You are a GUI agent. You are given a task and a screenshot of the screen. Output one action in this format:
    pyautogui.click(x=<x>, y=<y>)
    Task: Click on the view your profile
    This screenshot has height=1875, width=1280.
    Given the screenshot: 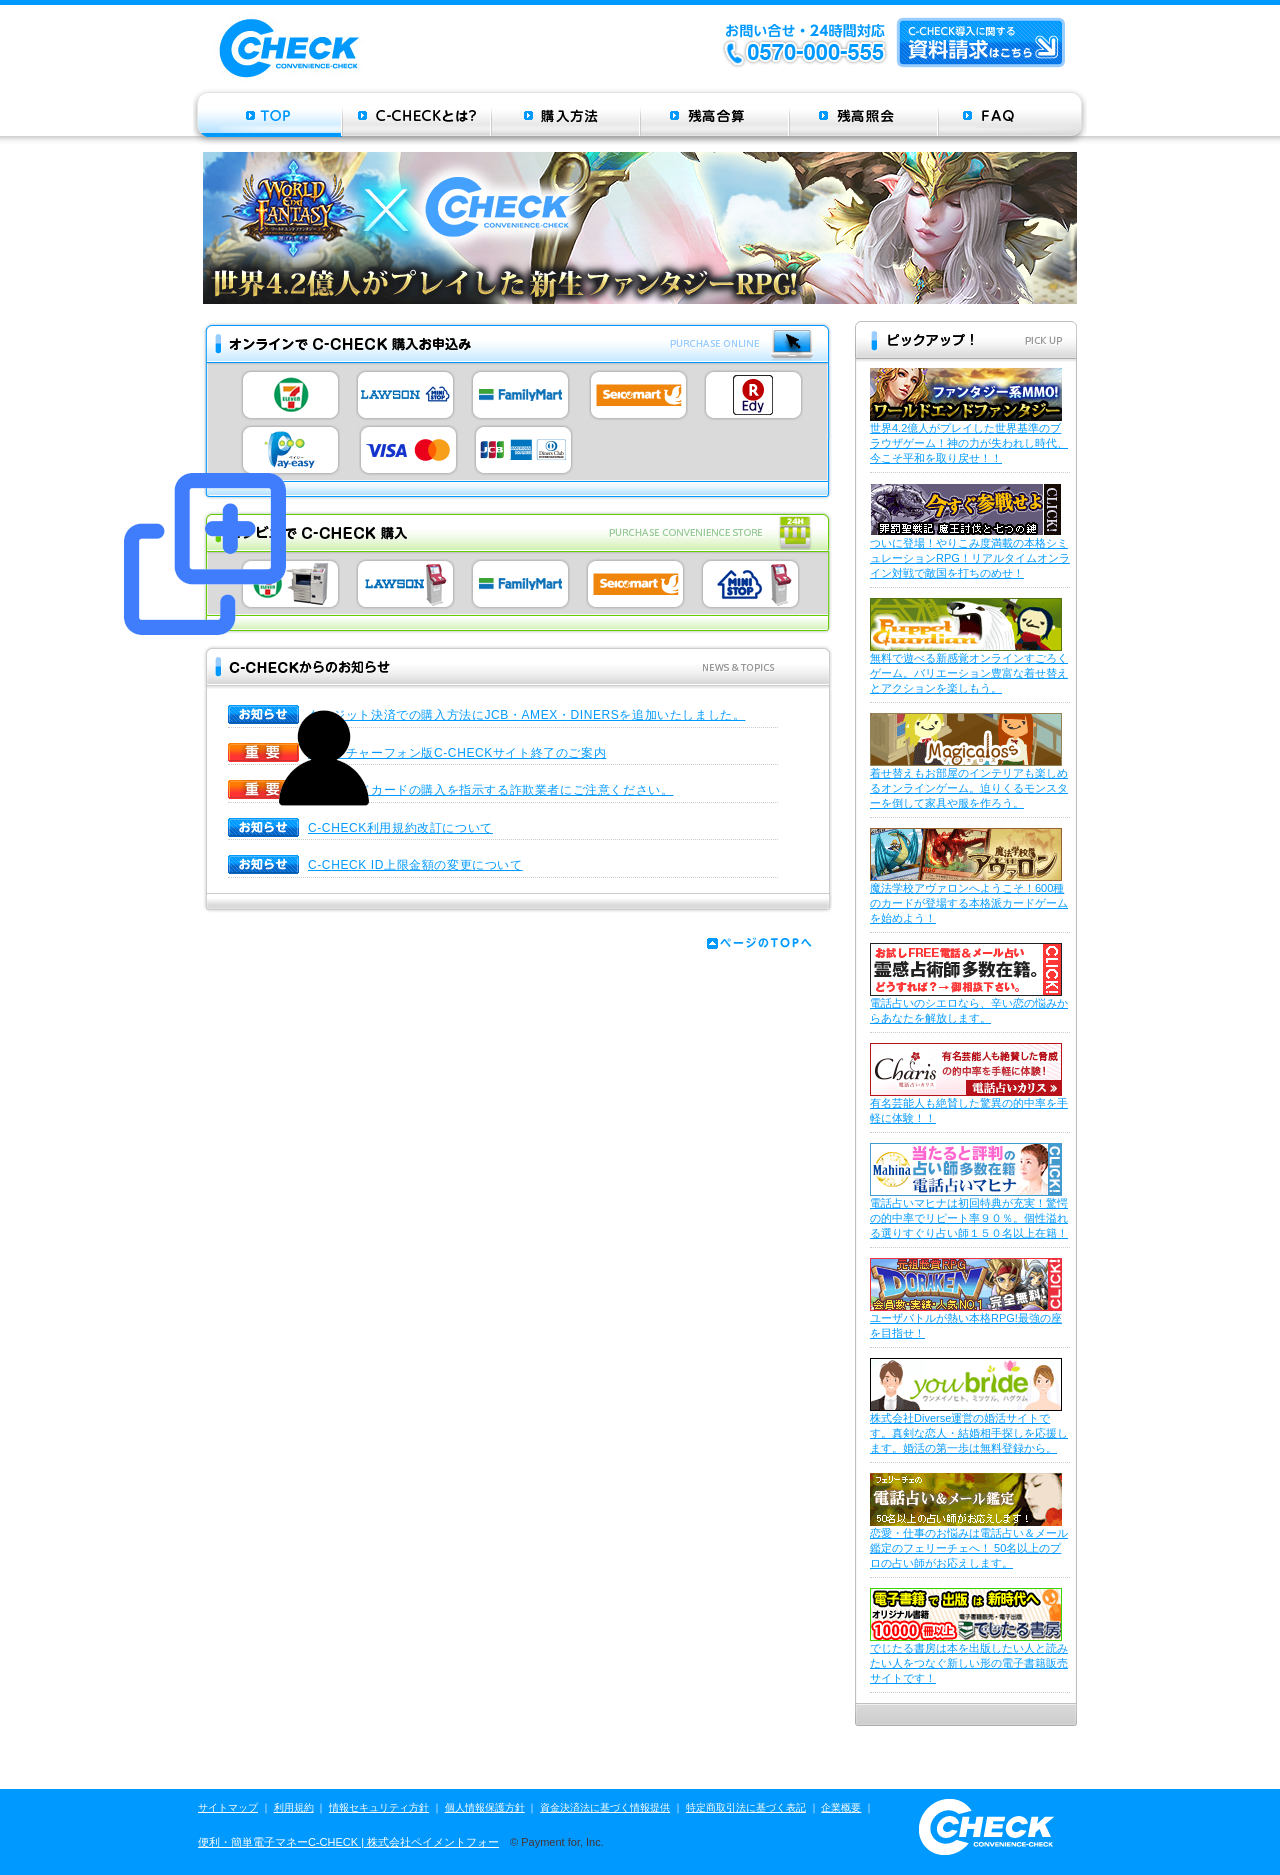 What is the action you would take?
    pyautogui.click(x=324, y=758)
    